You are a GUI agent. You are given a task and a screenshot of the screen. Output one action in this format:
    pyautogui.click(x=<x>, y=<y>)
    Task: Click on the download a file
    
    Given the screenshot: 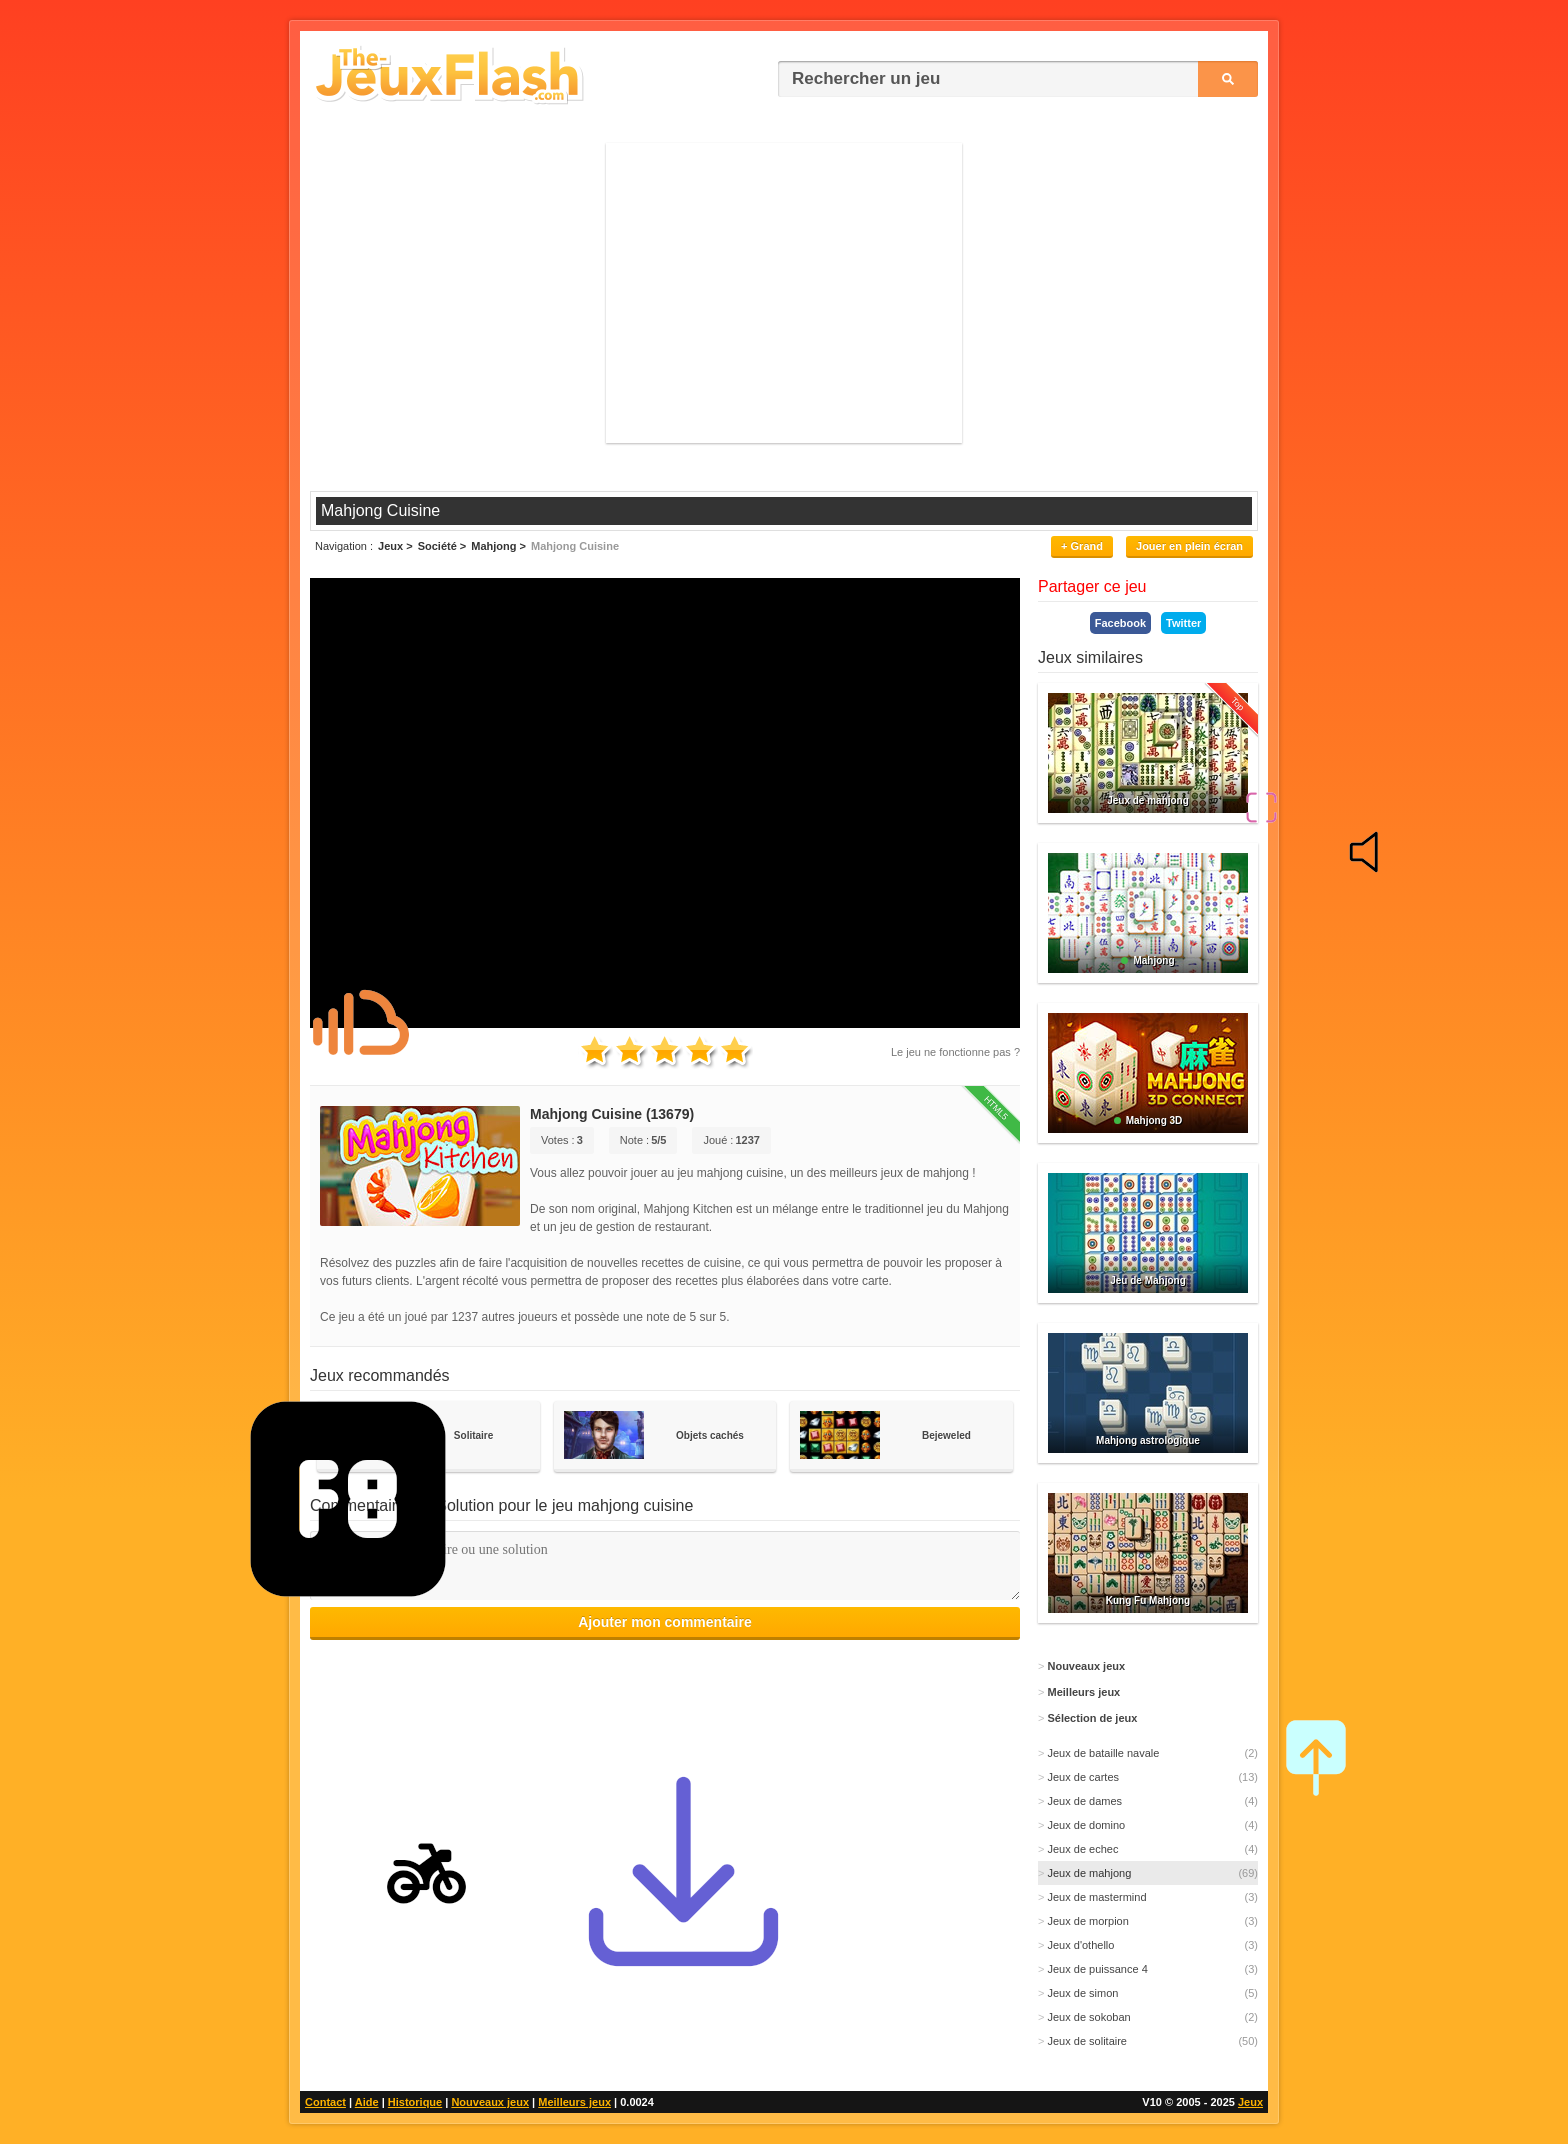 What is the action you would take?
    pyautogui.click(x=683, y=1871)
    